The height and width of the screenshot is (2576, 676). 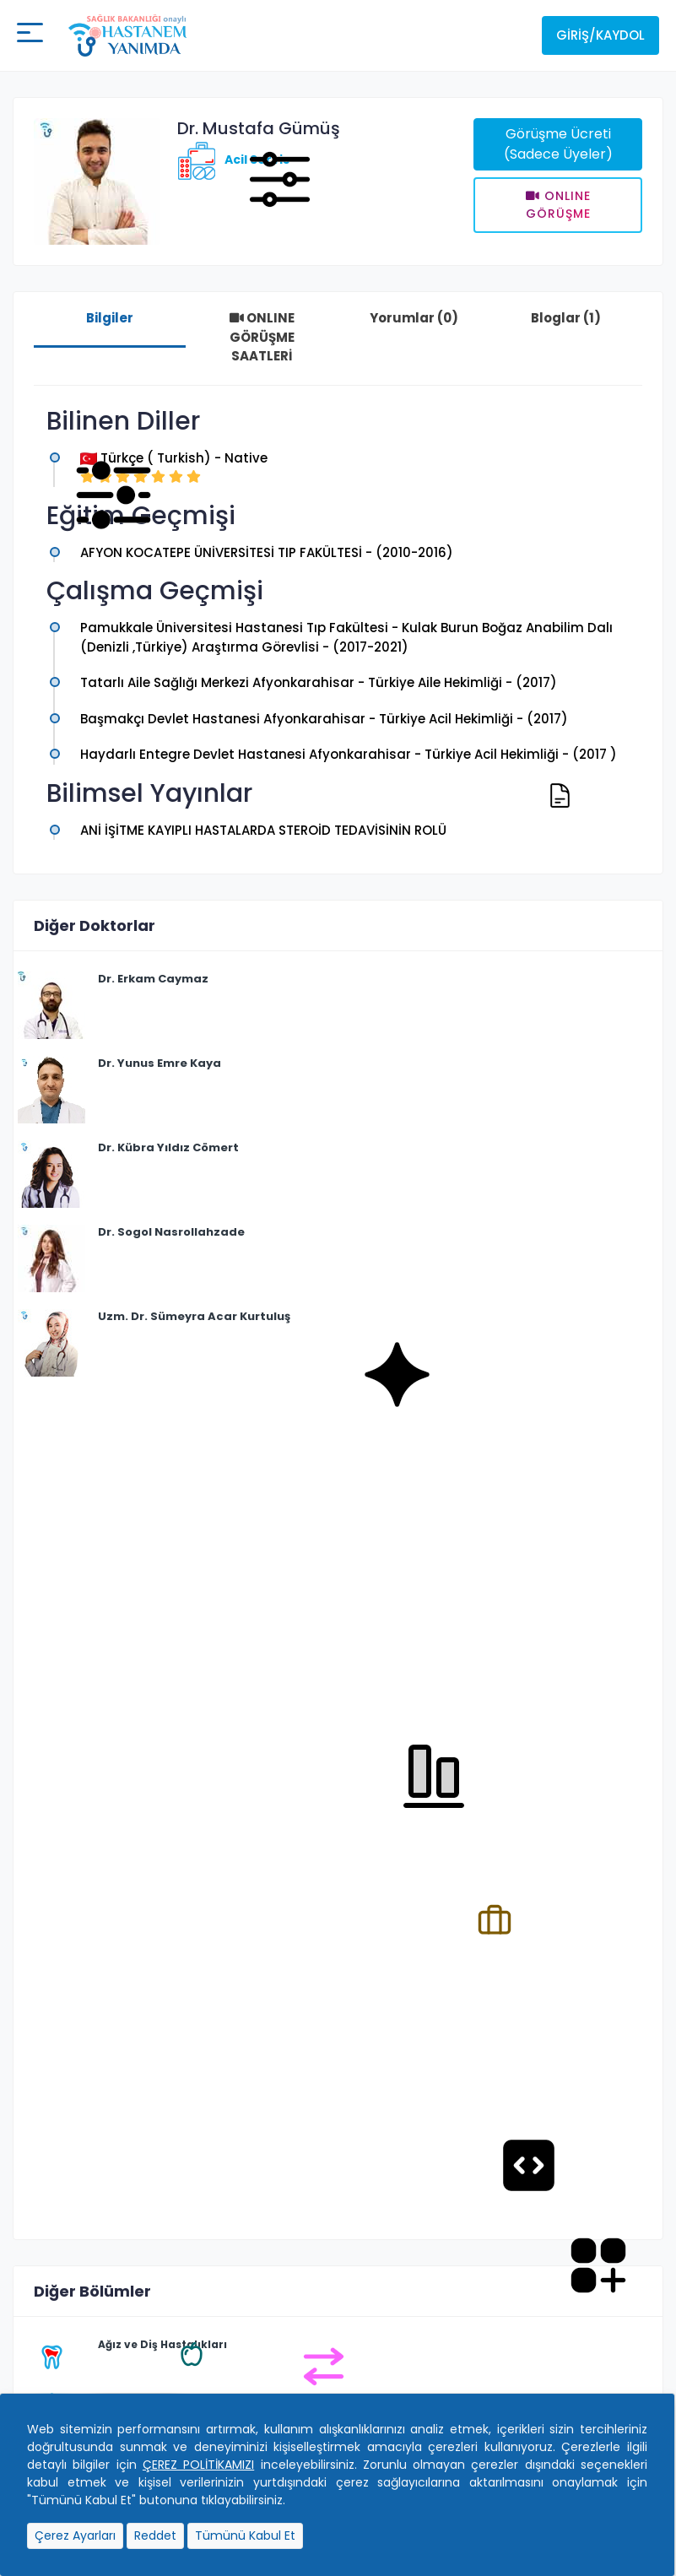 I want to click on view or edit source code, so click(x=528, y=2165).